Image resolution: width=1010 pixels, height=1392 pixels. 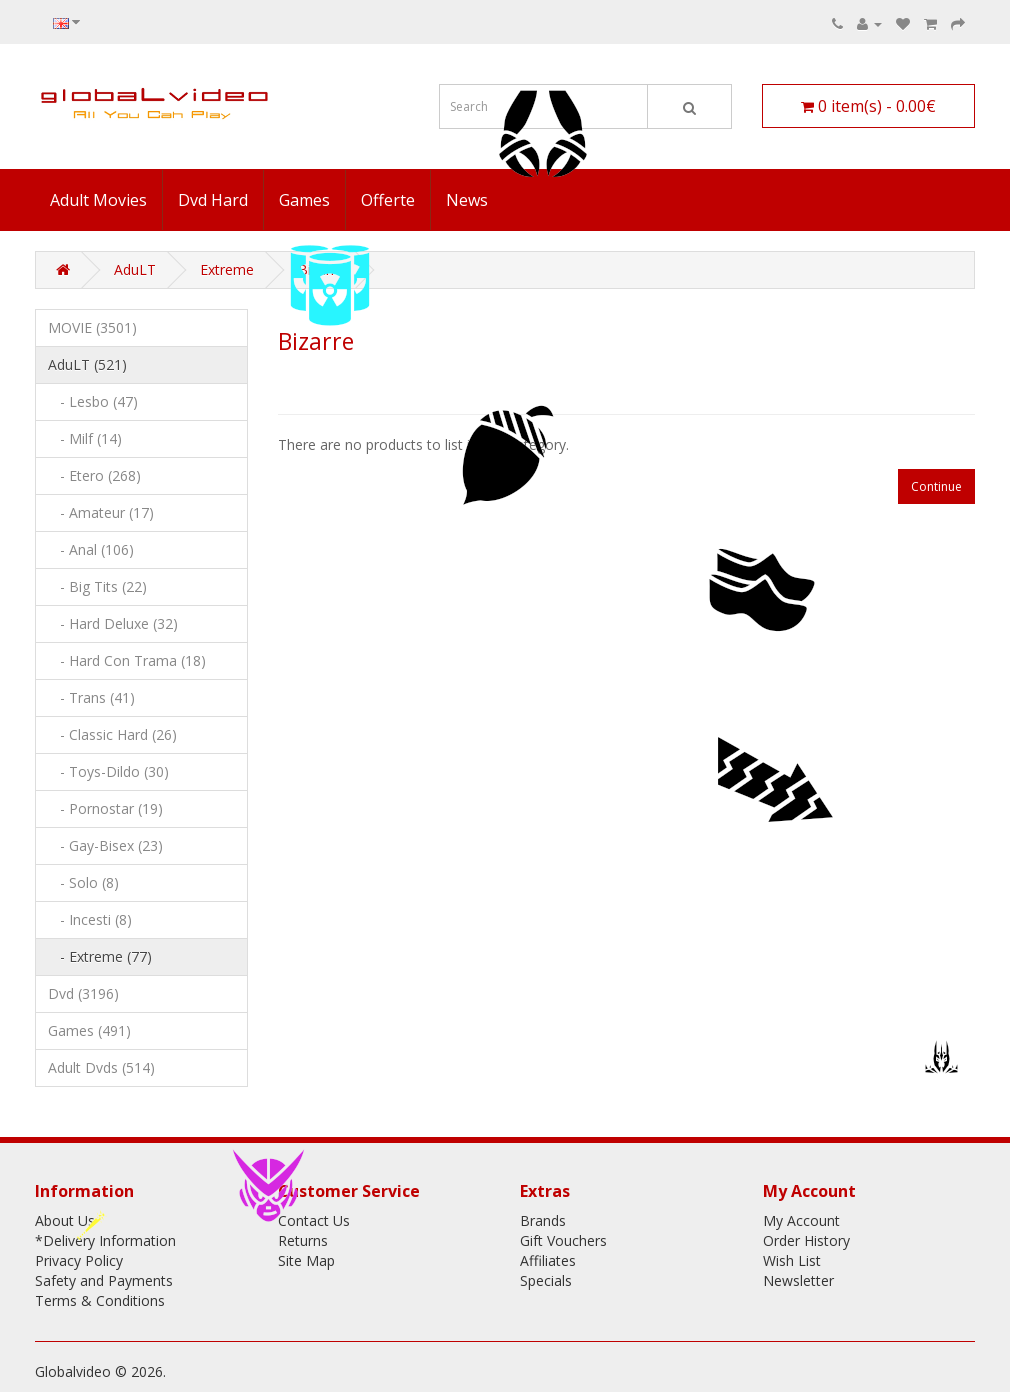 I want to click on select claw attack ability, so click(x=543, y=133).